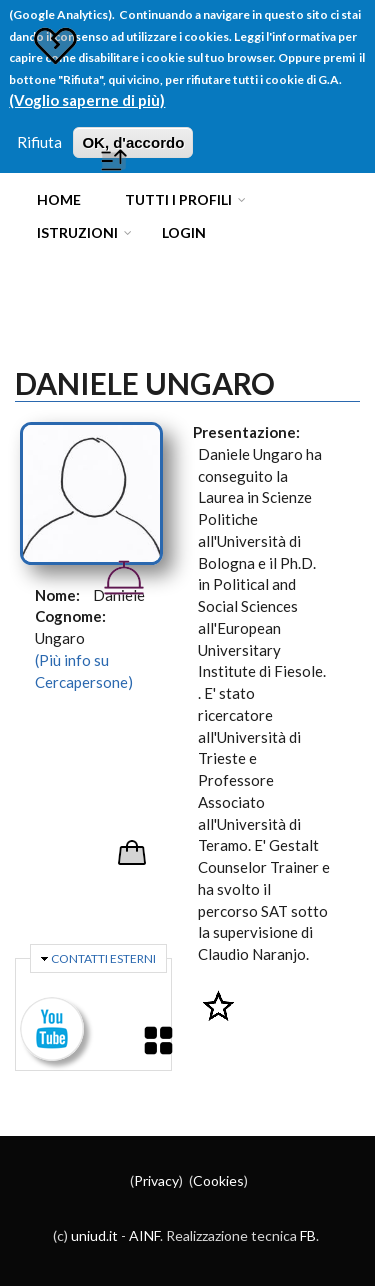  I want to click on view your shopping bag, so click(132, 854).